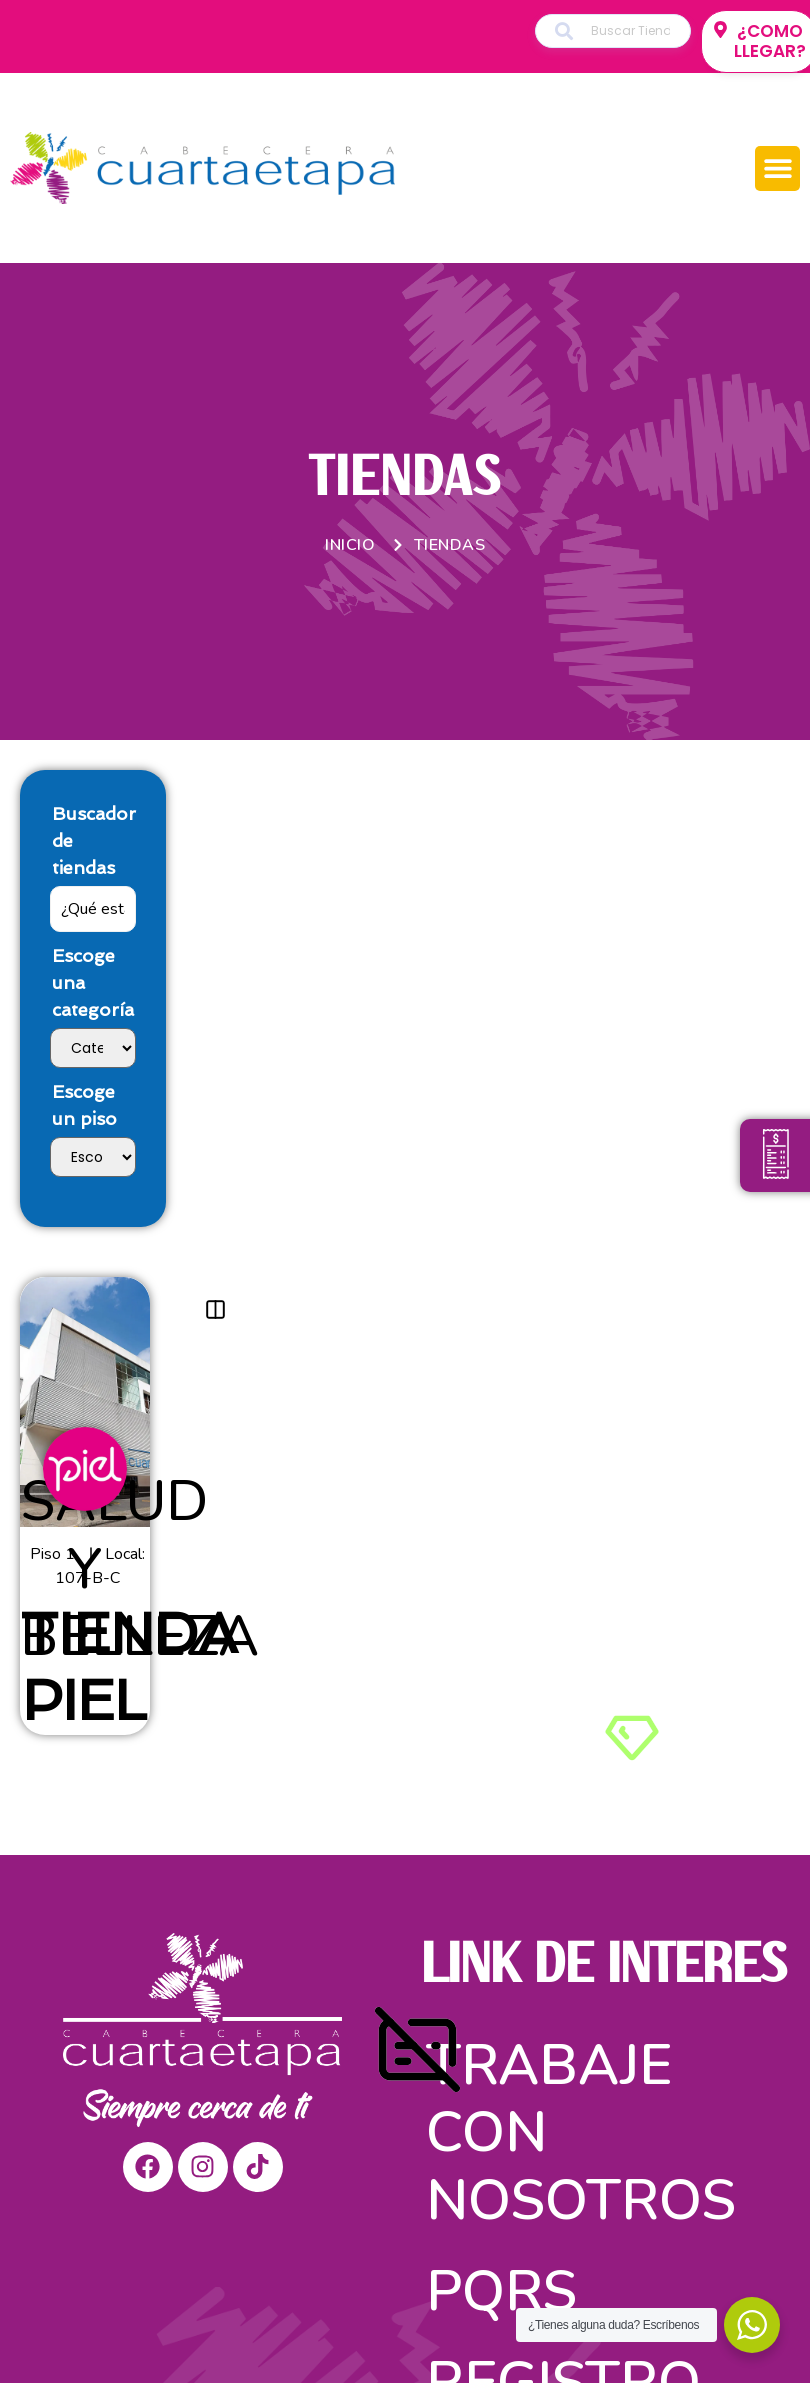  What do you see at coordinates (417, 2049) in the screenshot?
I see `turn off closed captions` at bounding box center [417, 2049].